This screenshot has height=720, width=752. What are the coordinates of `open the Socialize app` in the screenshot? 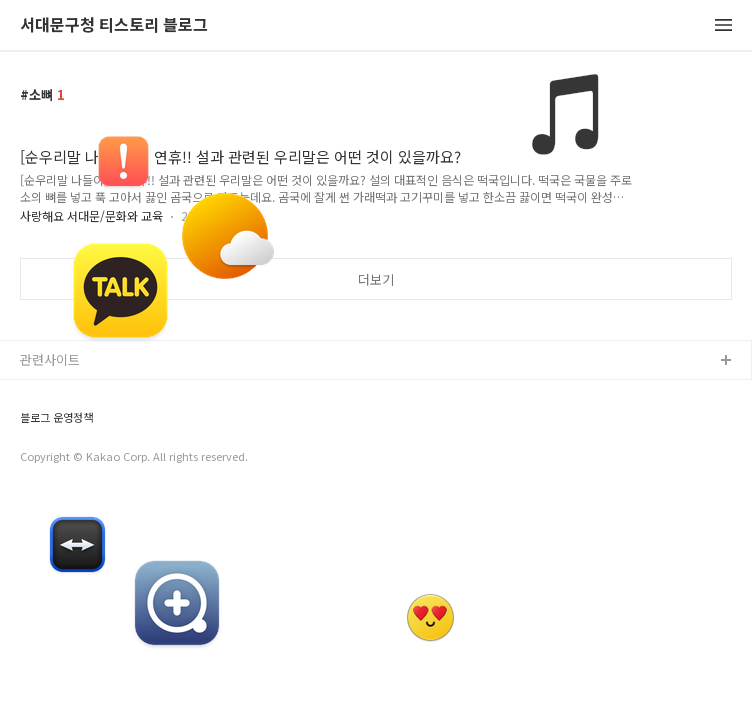 It's located at (430, 617).